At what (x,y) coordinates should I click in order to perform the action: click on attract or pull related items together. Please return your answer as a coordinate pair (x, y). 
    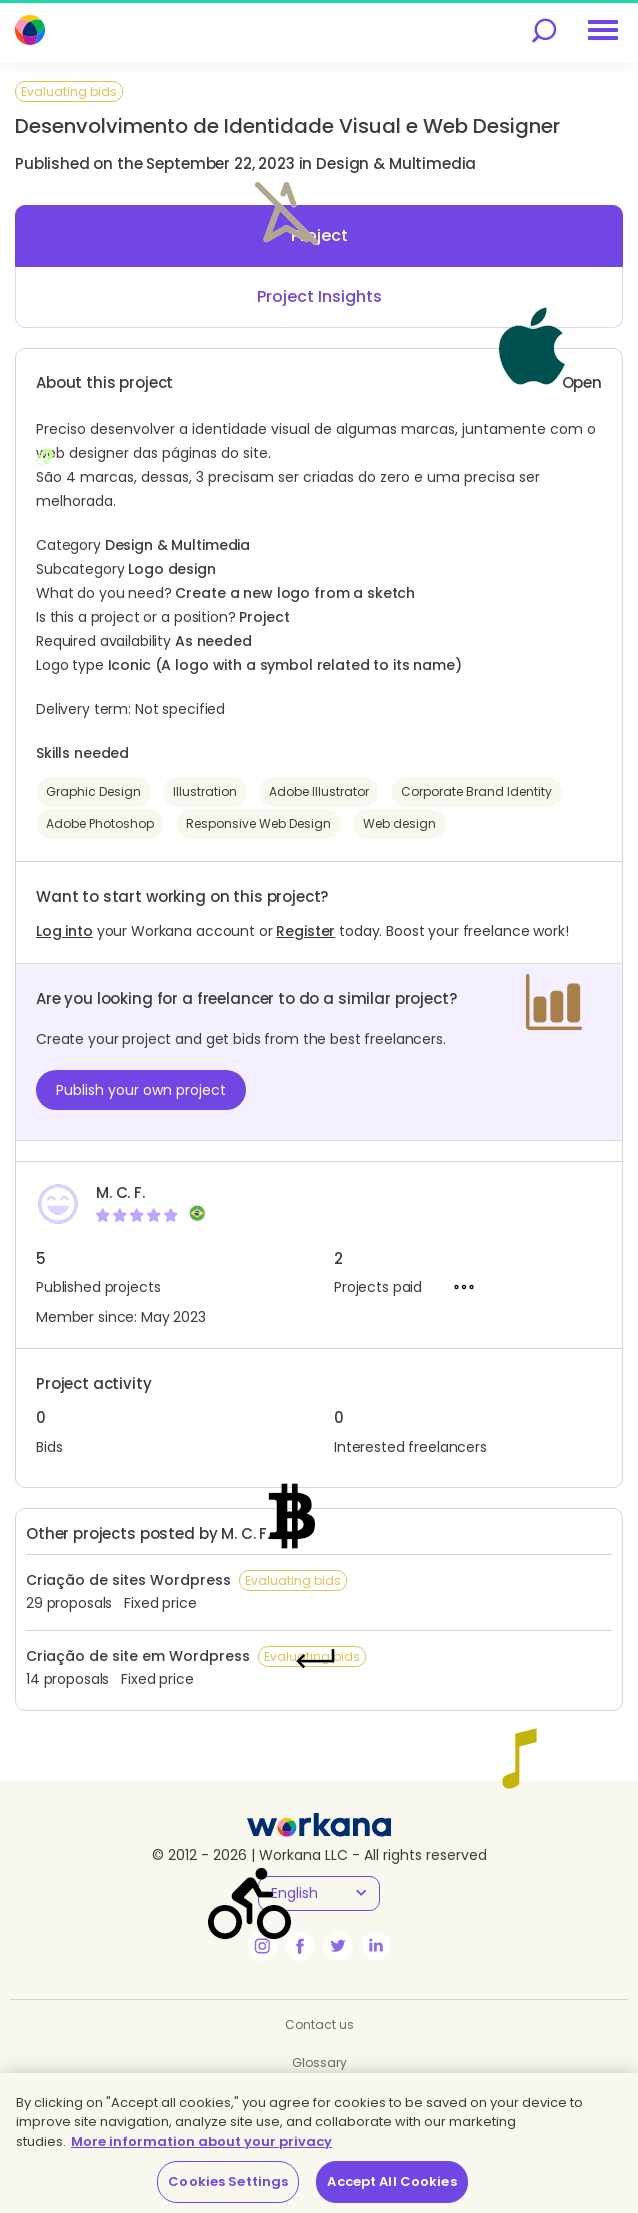
    Looking at the image, I should click on (44, 457).